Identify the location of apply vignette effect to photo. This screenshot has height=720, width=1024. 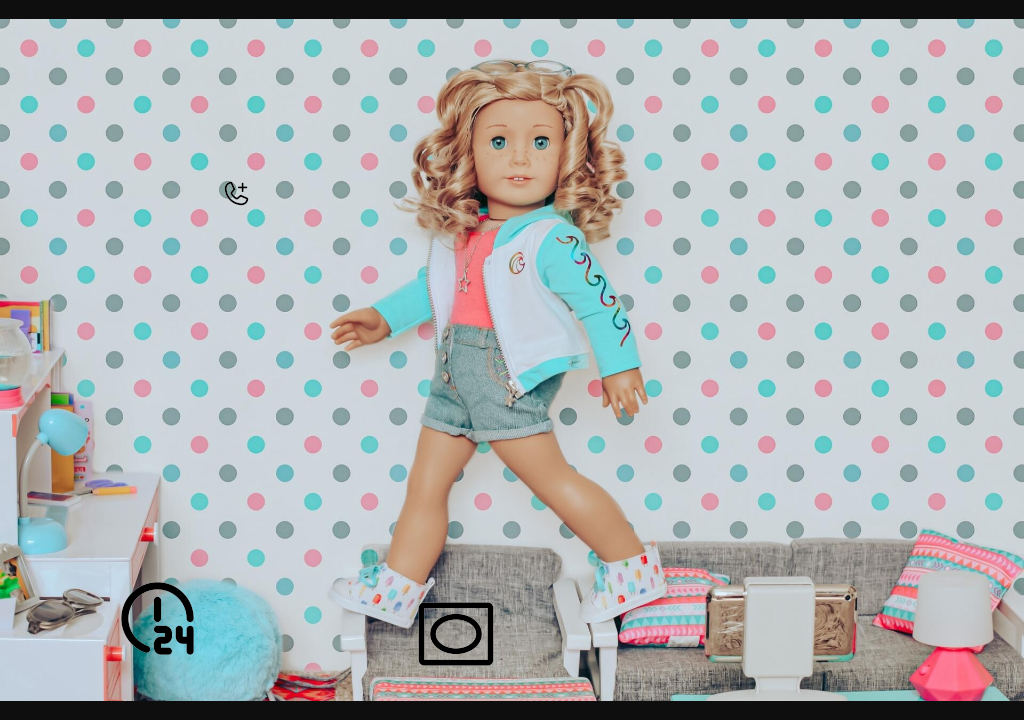
(456, 634).